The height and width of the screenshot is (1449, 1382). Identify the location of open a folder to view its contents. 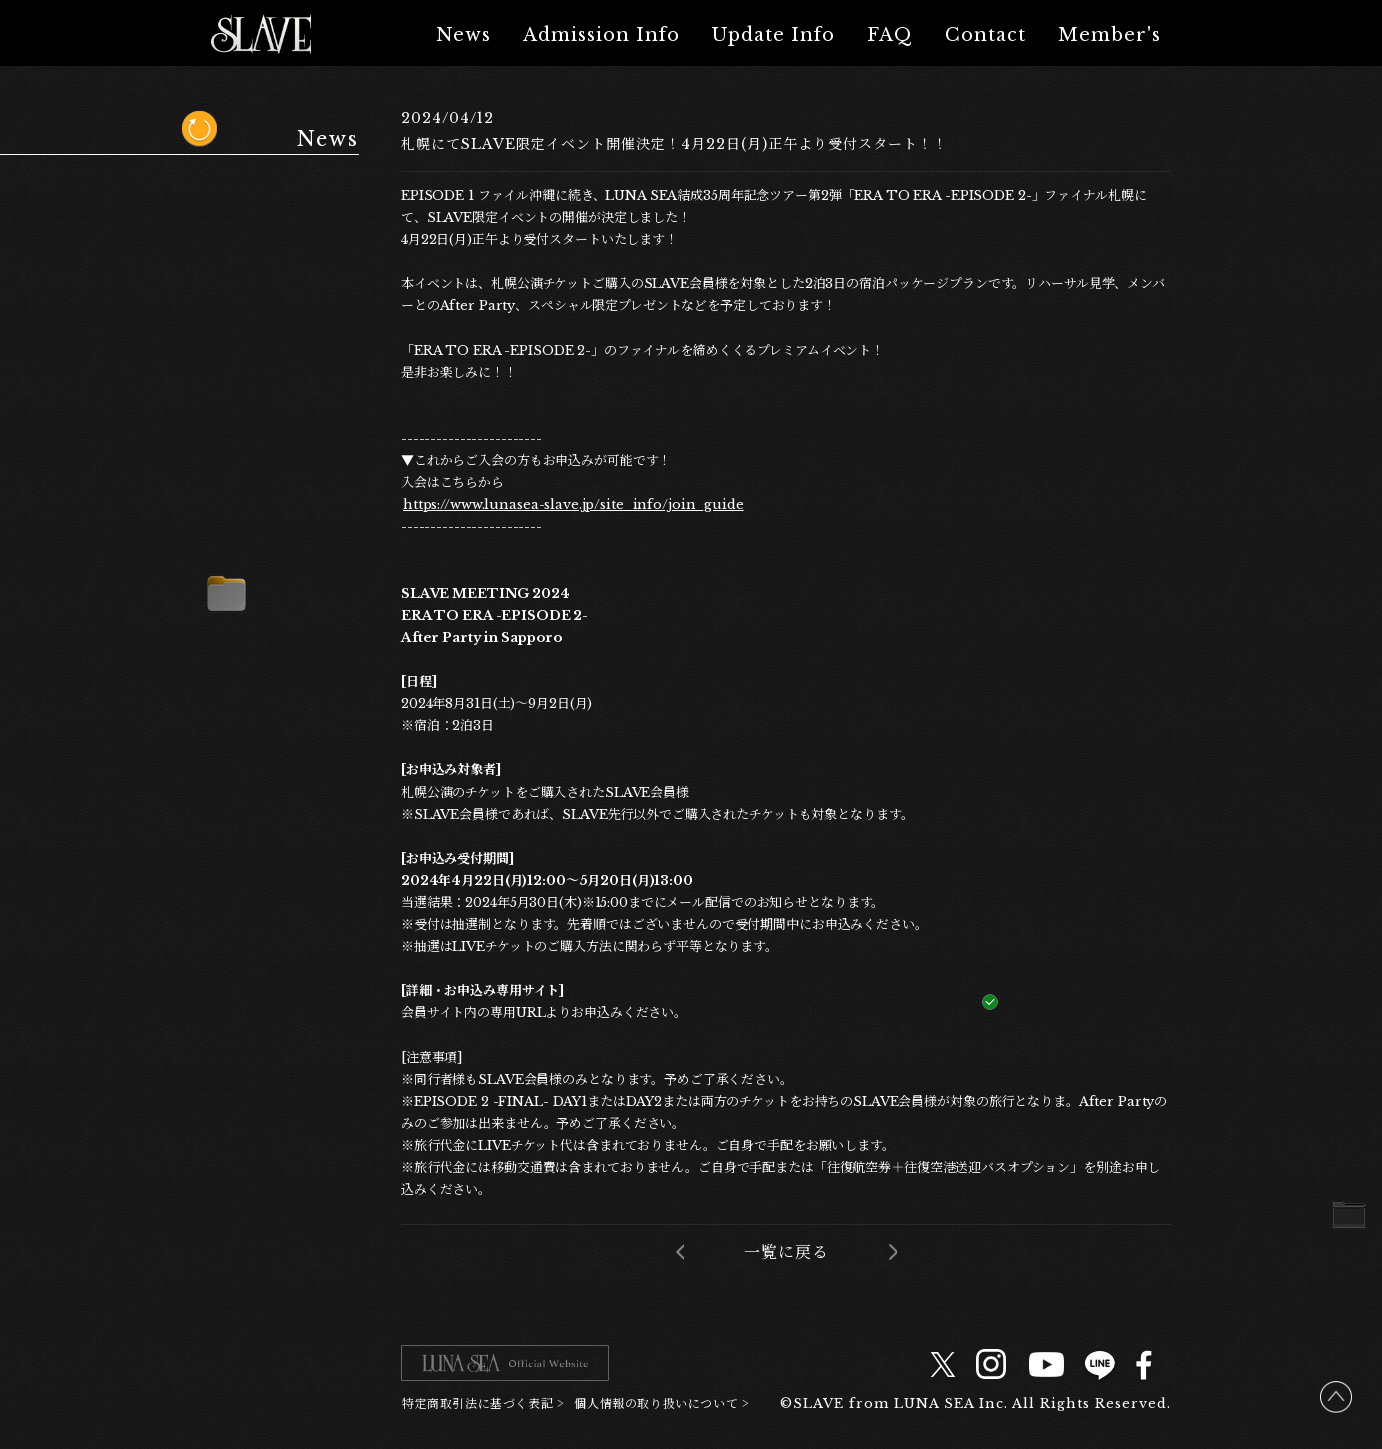
(226, 593).